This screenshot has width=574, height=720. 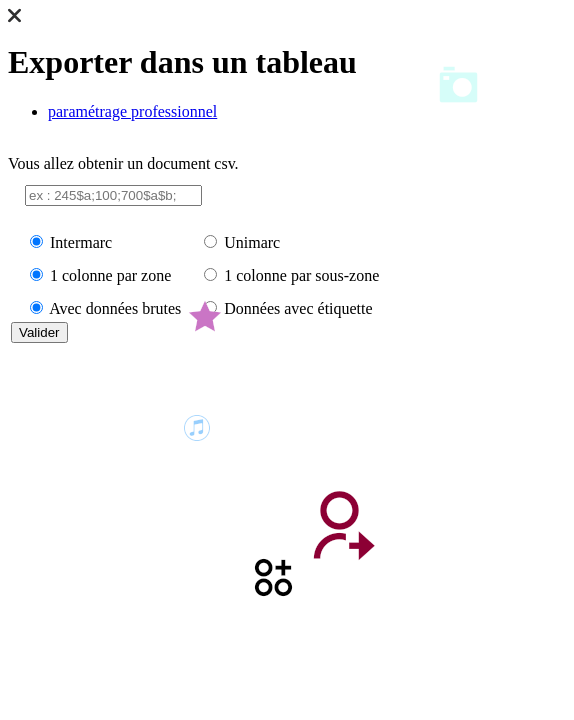 I want to click on add a new app to your collection, so click(x=273, y=577).